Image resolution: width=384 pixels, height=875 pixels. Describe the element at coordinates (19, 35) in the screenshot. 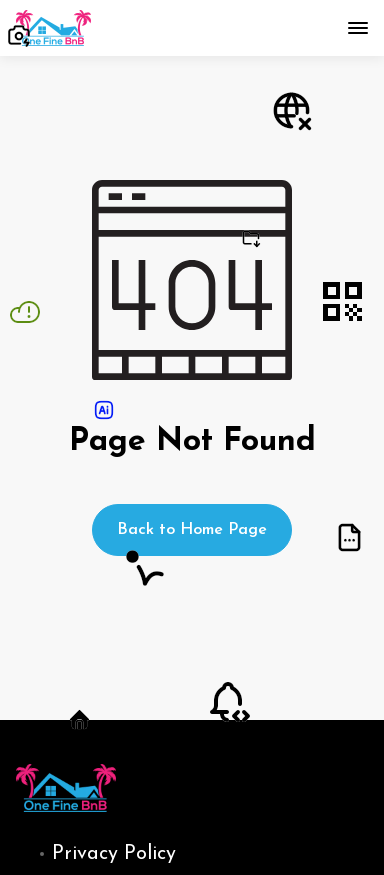

I see `camera flash enabled` at that location.